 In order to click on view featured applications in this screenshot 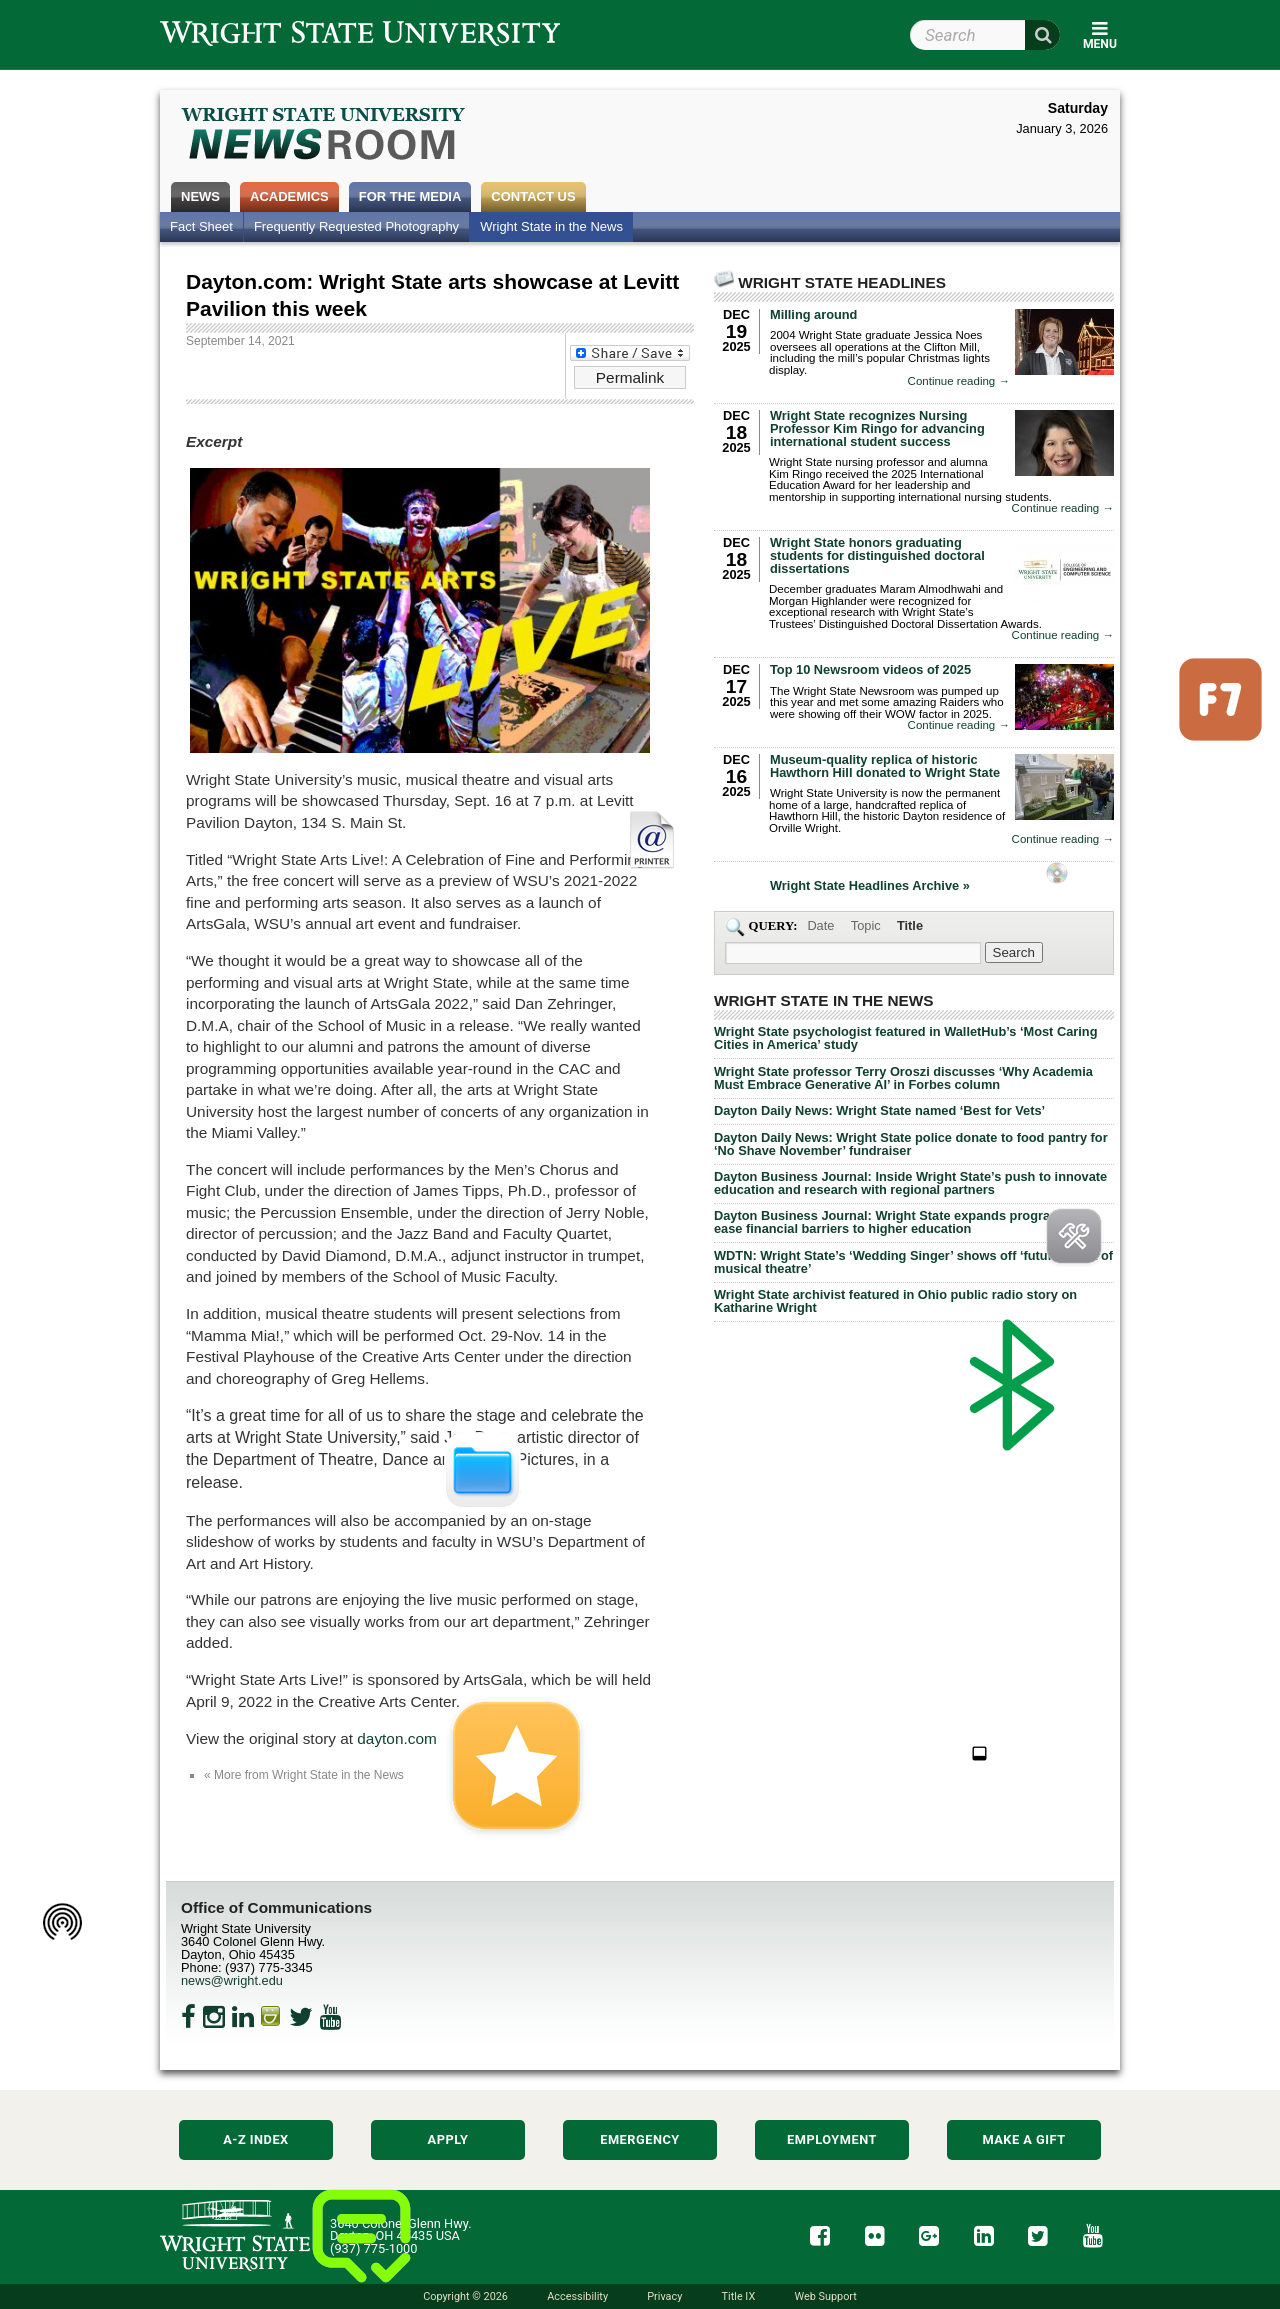, I will do `click(516, 1765)`.